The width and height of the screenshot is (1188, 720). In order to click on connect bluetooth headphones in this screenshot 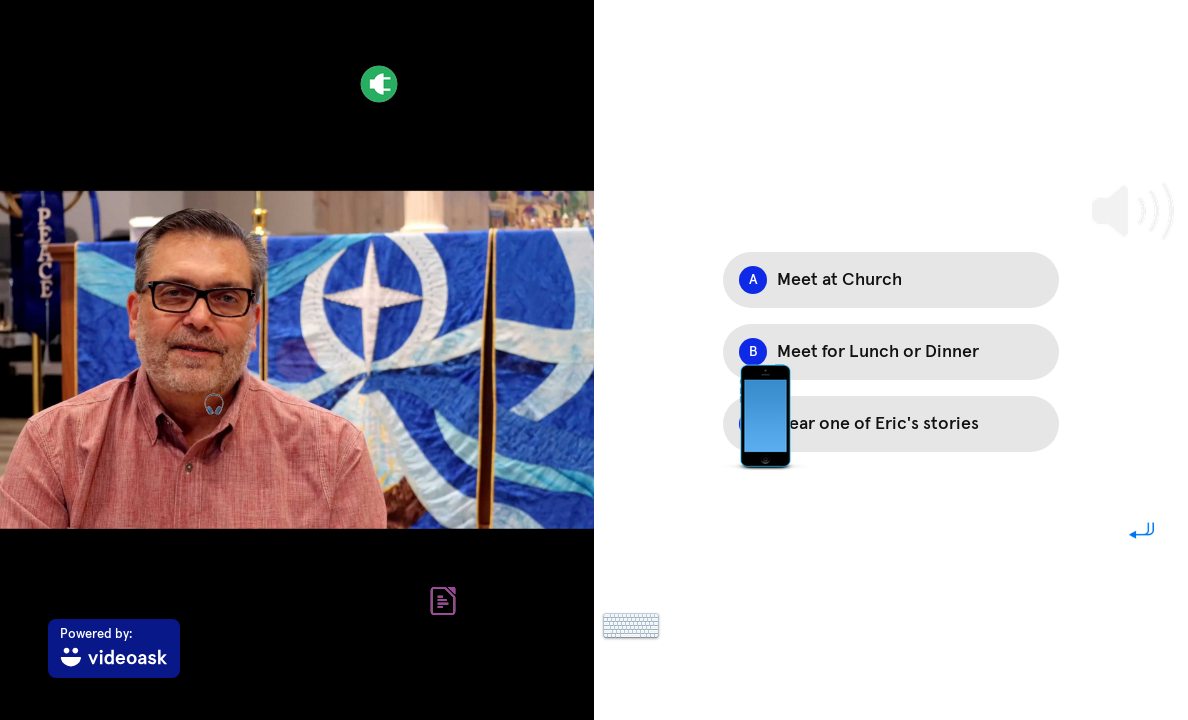, I will do `click(214, 404)`.